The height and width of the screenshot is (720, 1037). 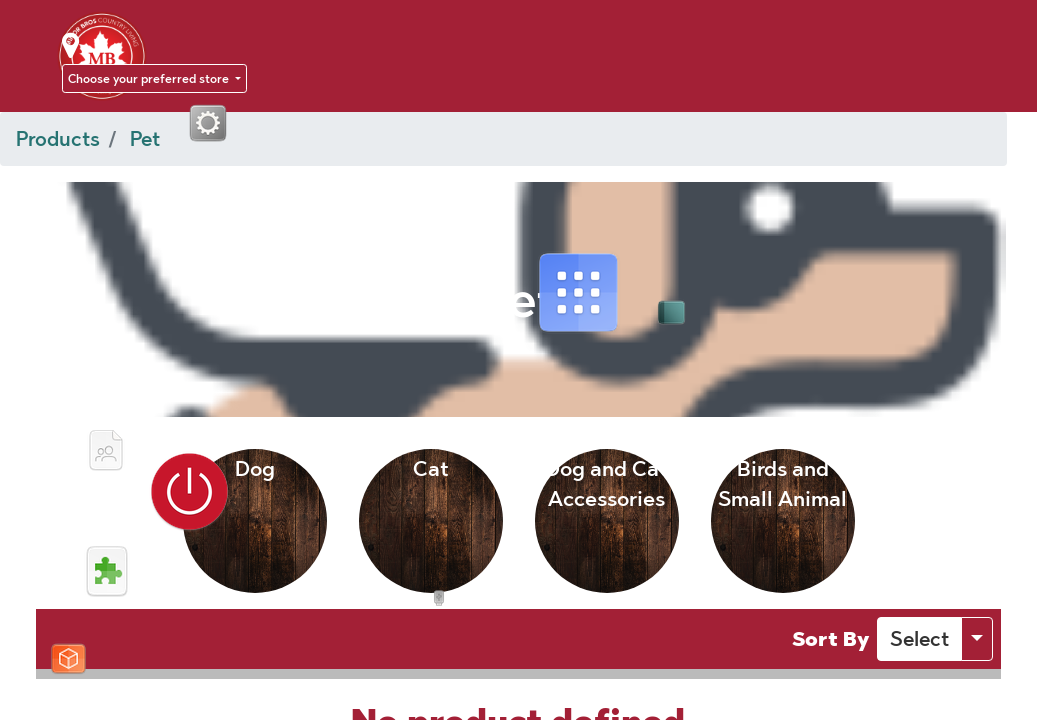 What do you see at coordinates (68, 657) in the screenshot?
I see `open a 3D model file in OBJ format` at bounding box center [68, 657].